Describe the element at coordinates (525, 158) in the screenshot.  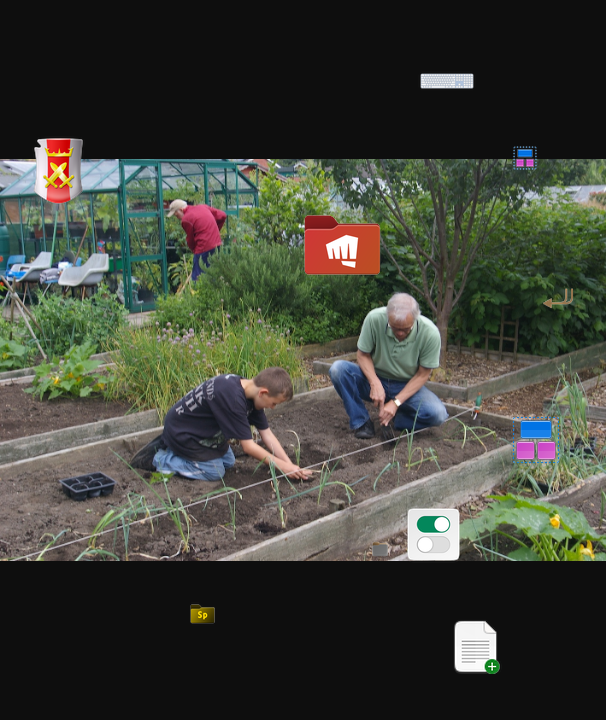
I see `select all items in the current view` at that location.